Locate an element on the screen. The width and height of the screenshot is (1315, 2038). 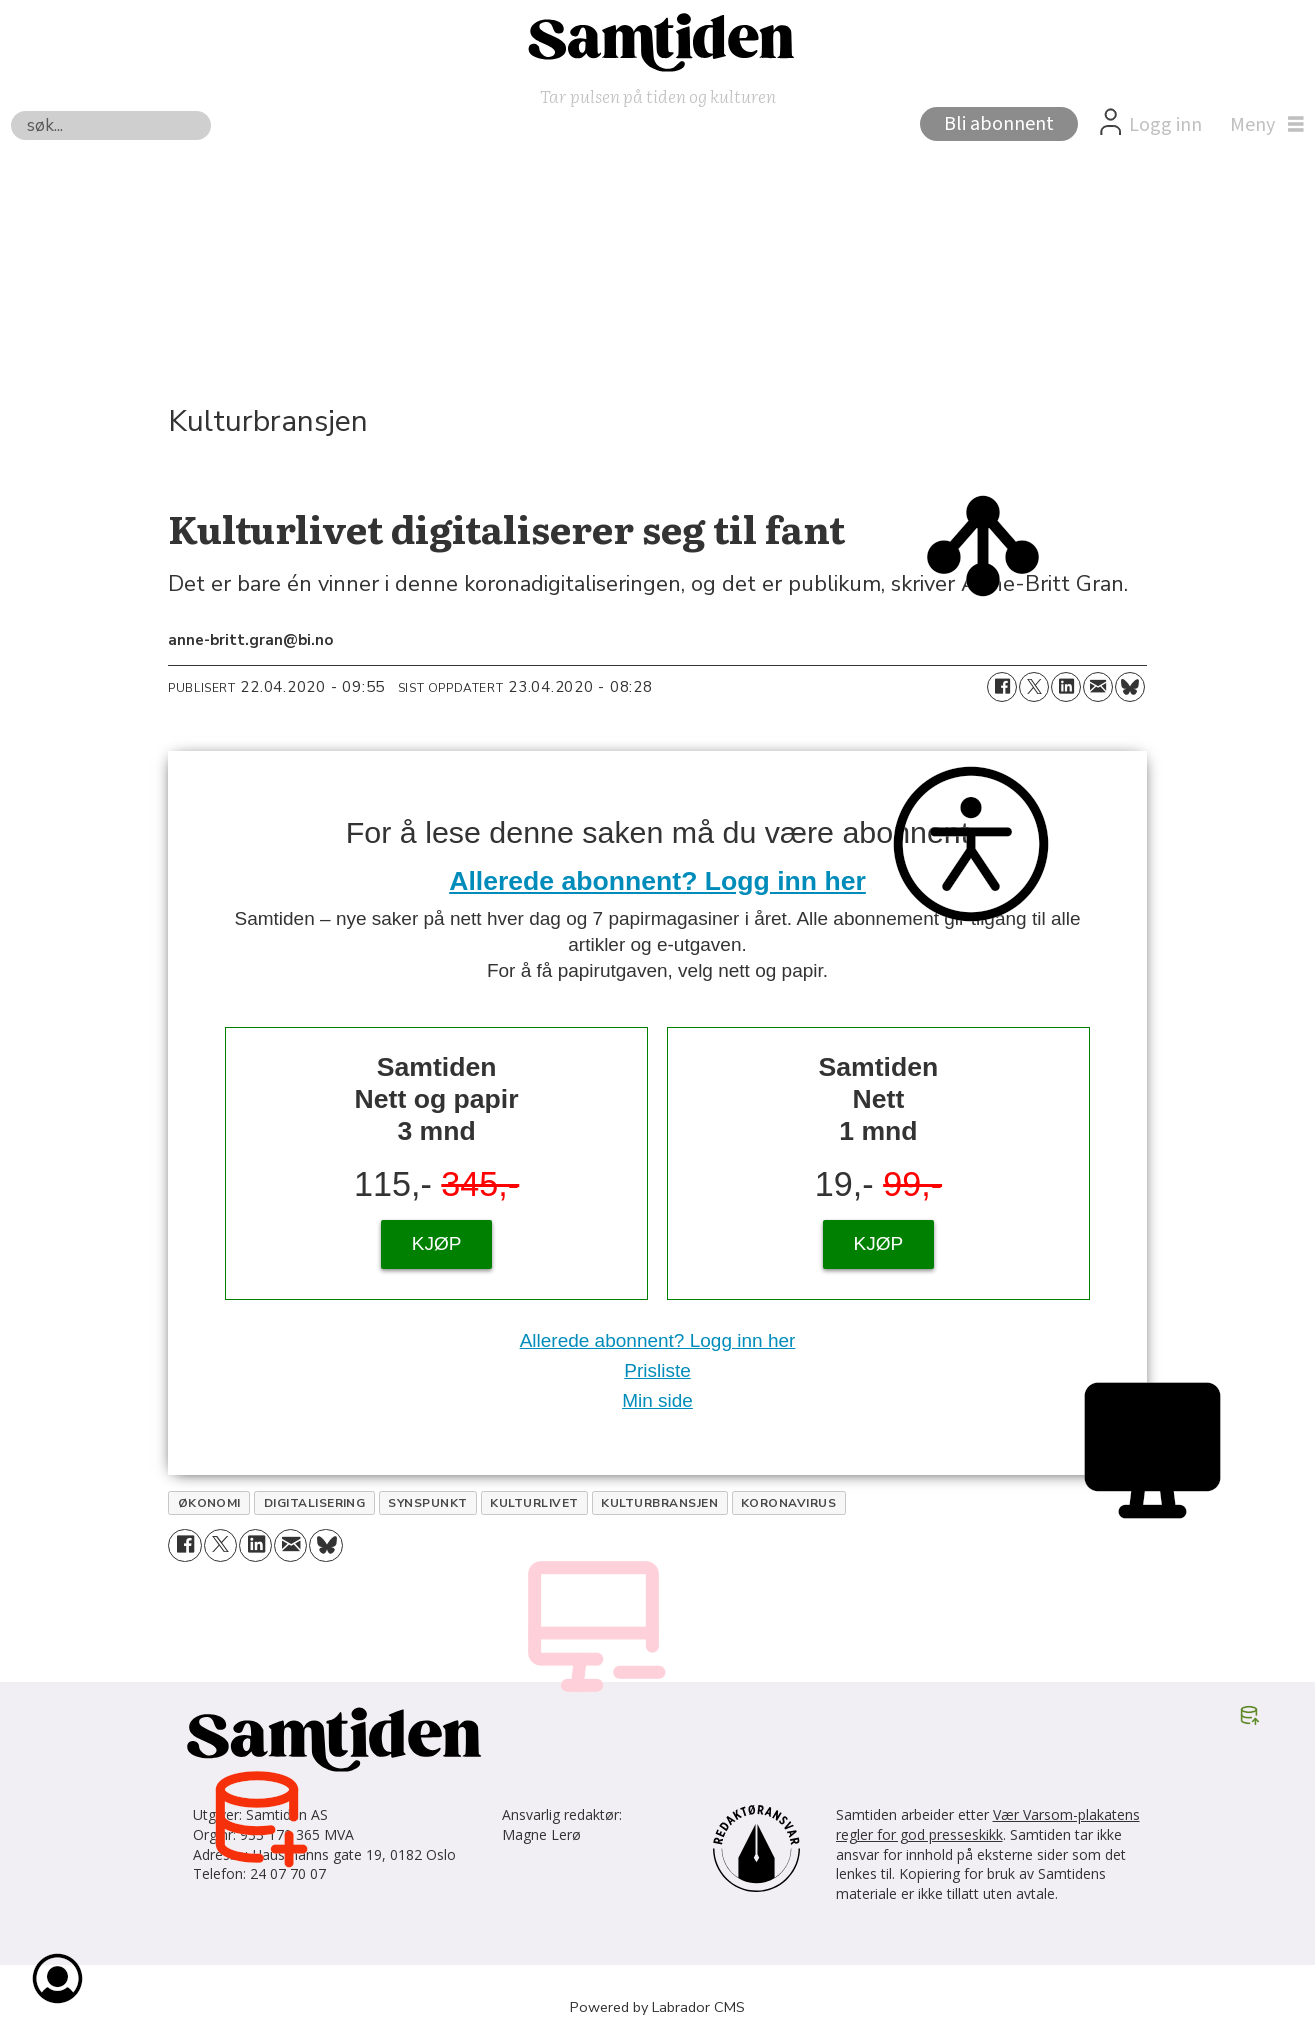
remove a desktop device from your account is located at coordinates (593, 1626).